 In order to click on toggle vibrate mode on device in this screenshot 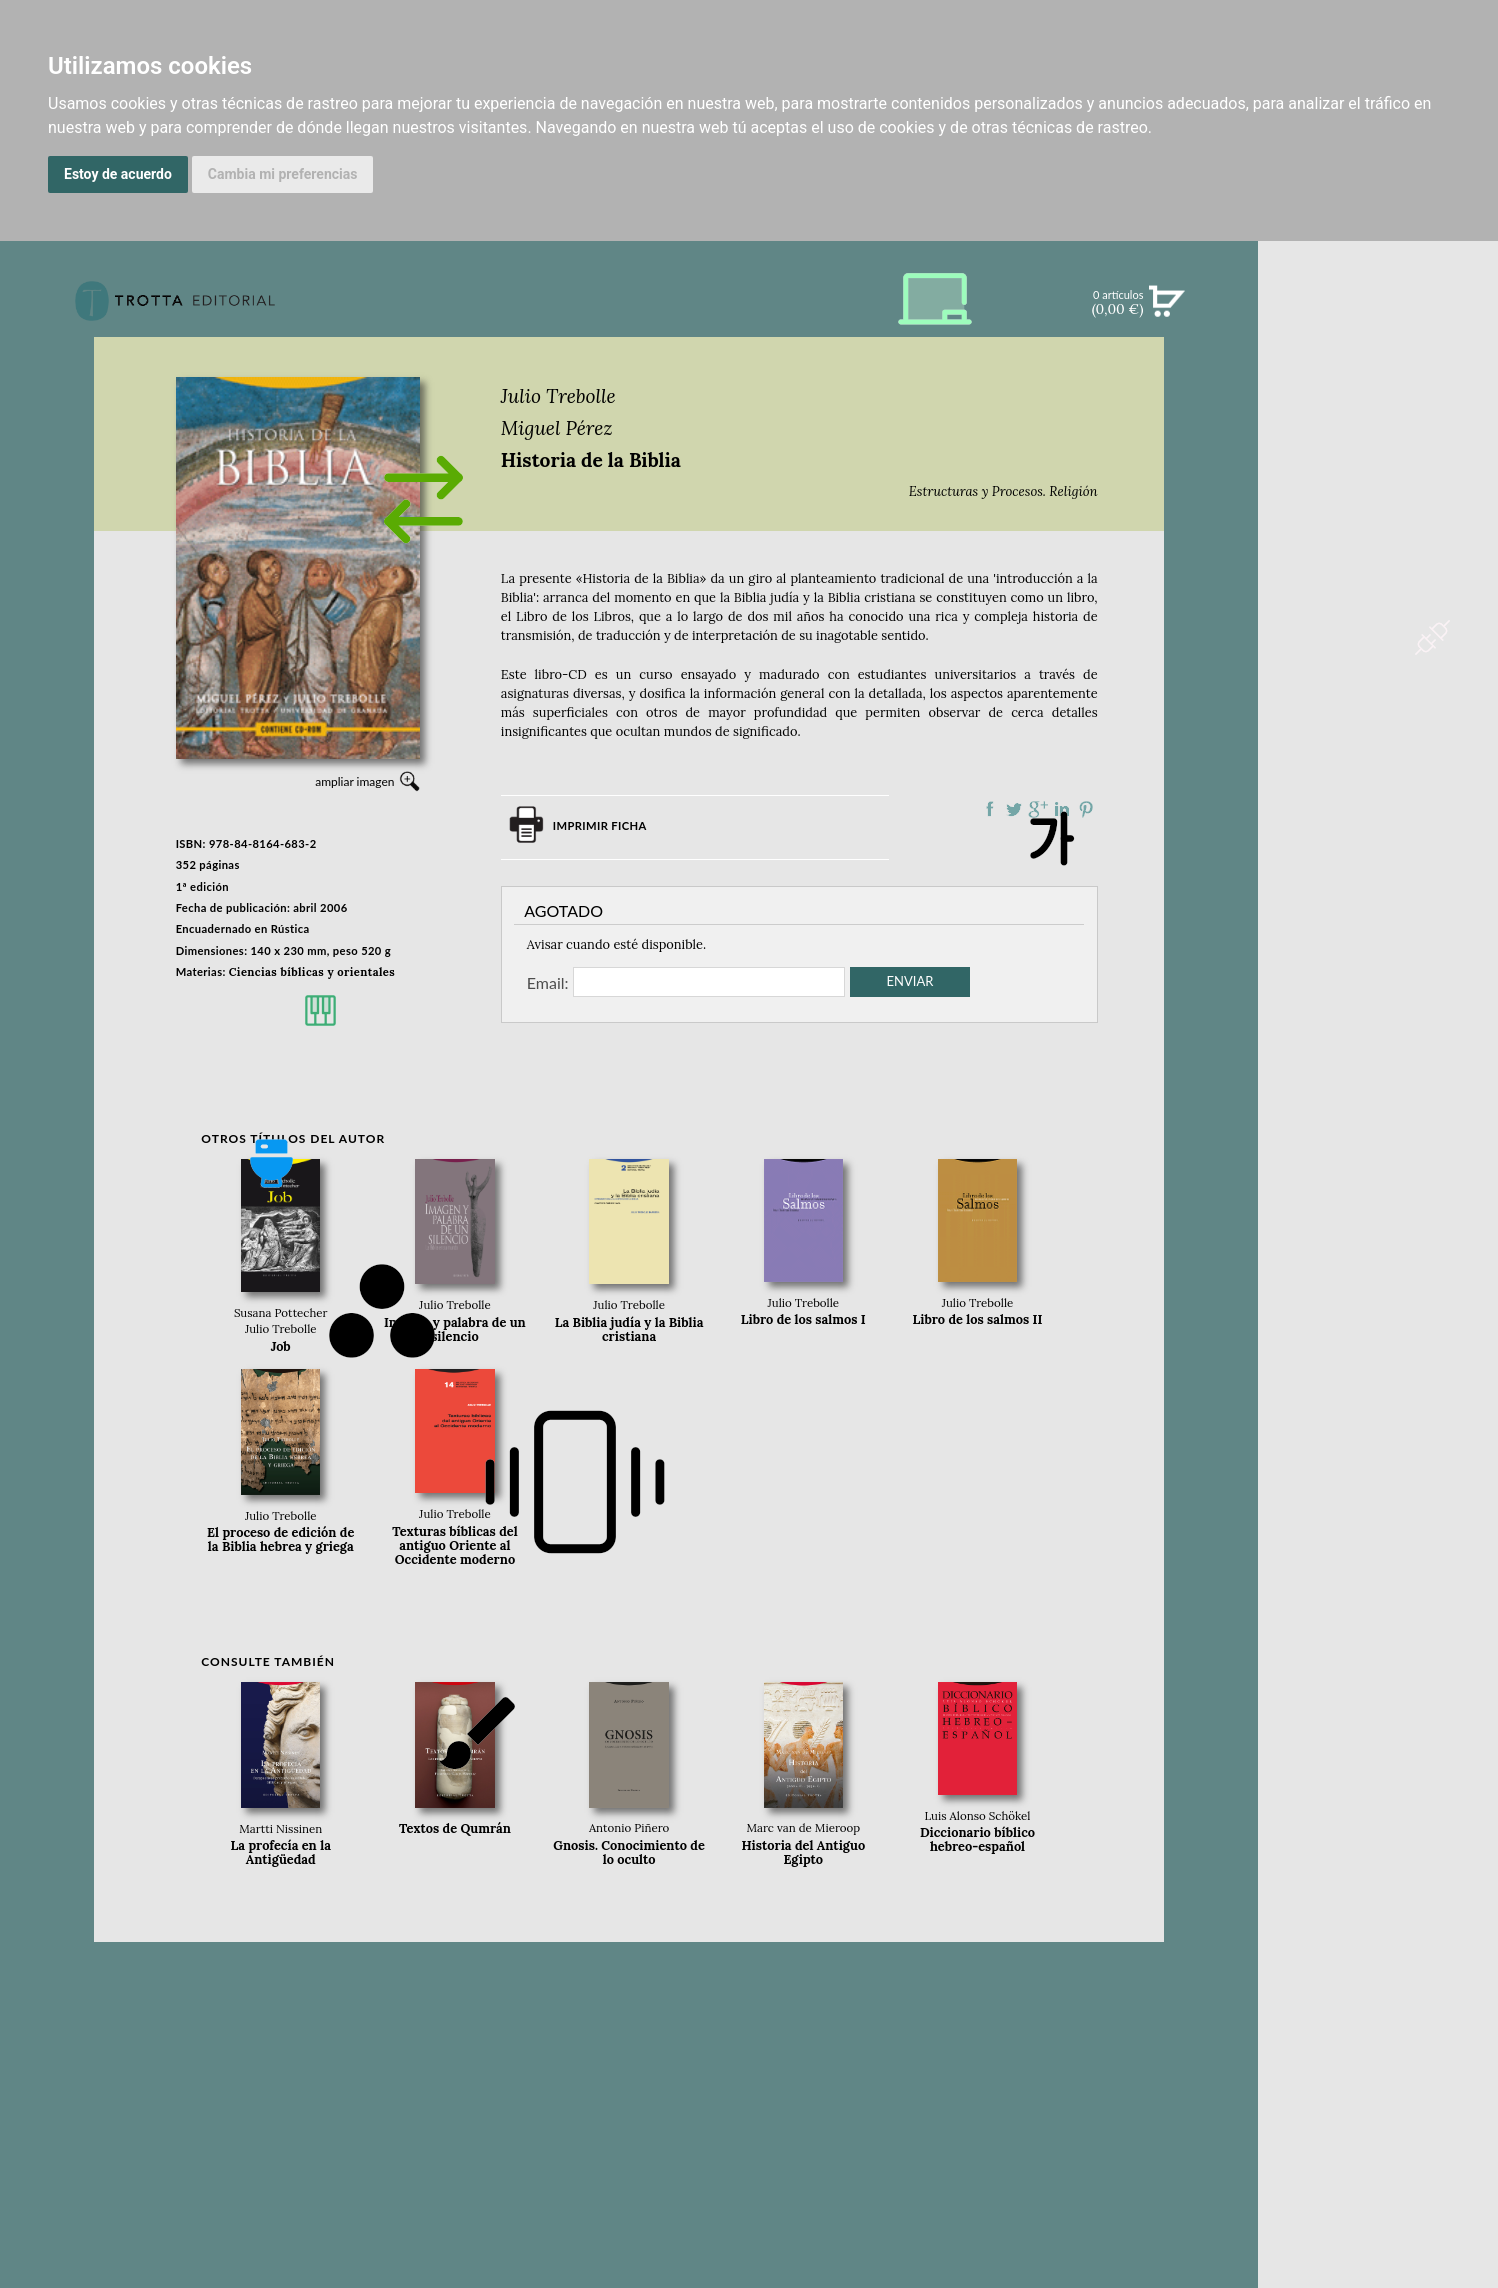, I will do `click(575, 1482)`.